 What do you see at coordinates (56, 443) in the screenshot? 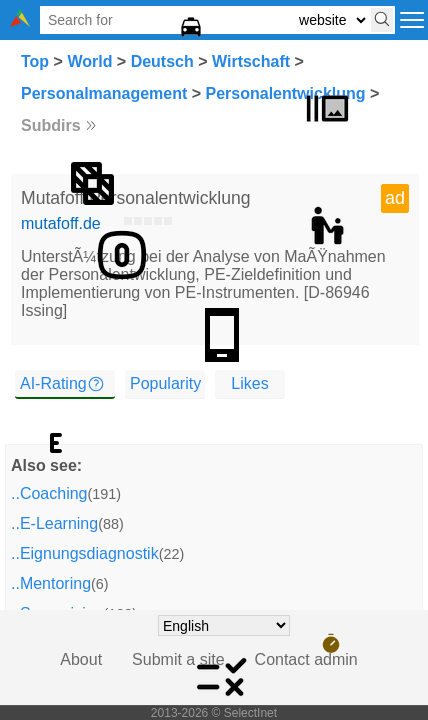
I see `indicates edge network connectivity status` at bounding box center [56, 443].